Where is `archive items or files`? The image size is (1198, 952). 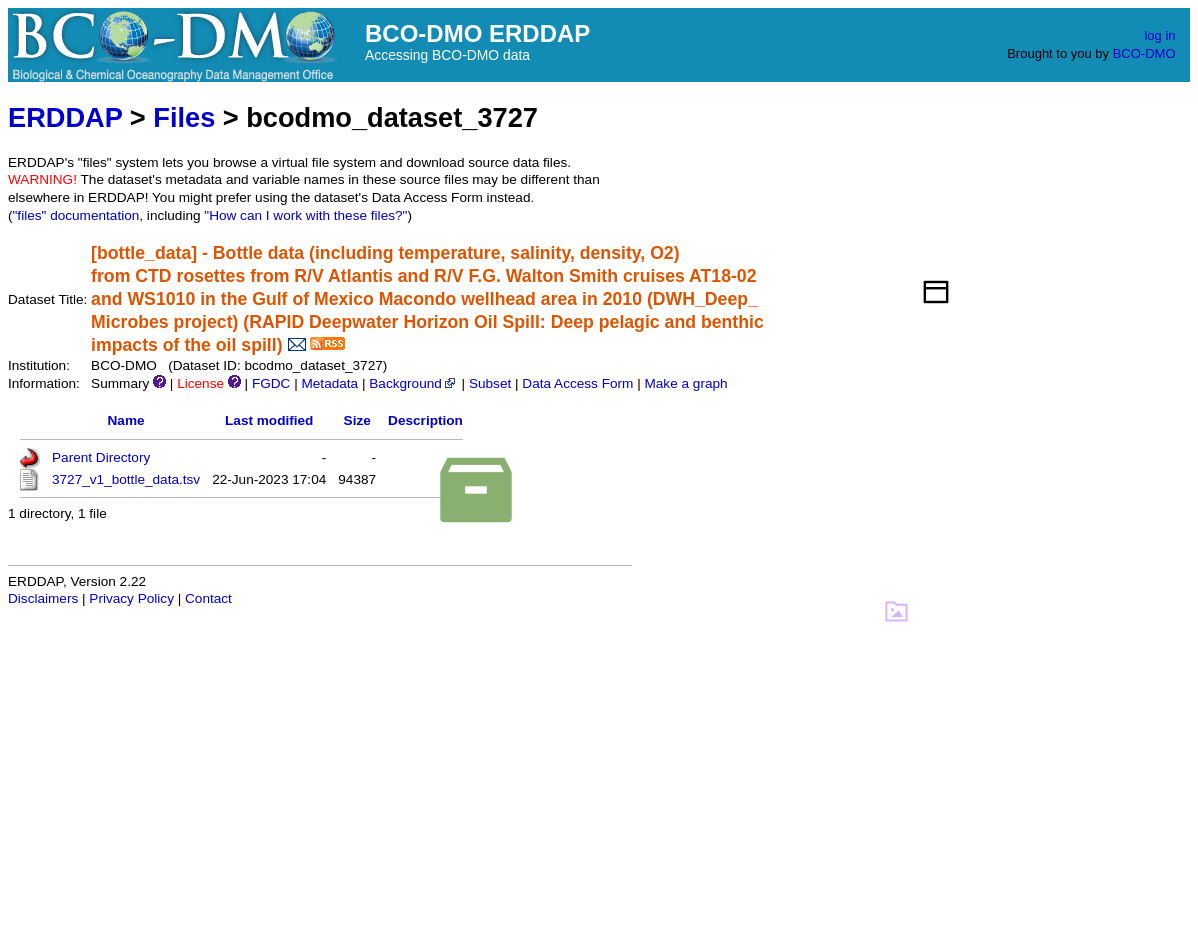
archive items or files is located at coordinates (476, 490).